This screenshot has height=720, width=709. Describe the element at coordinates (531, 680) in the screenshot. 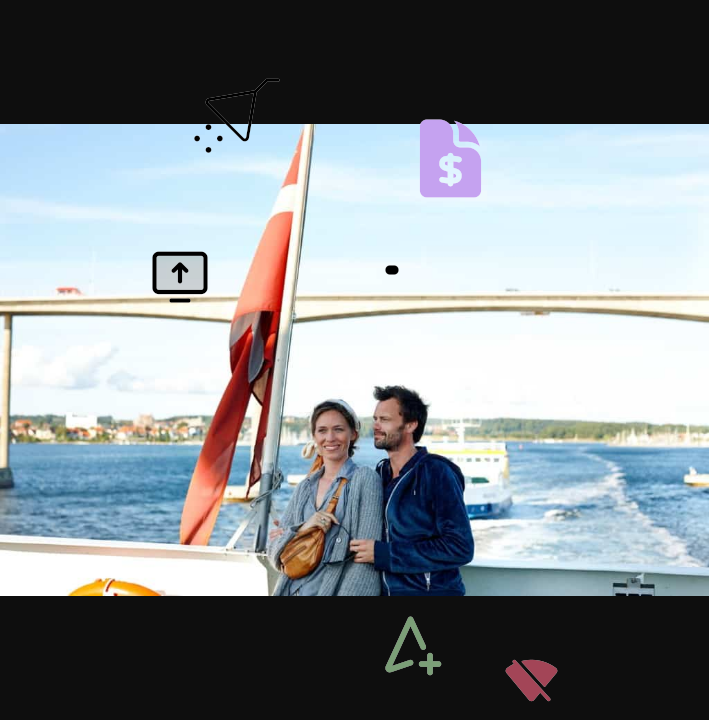

I see `indicates no wifi connection available` at that location.